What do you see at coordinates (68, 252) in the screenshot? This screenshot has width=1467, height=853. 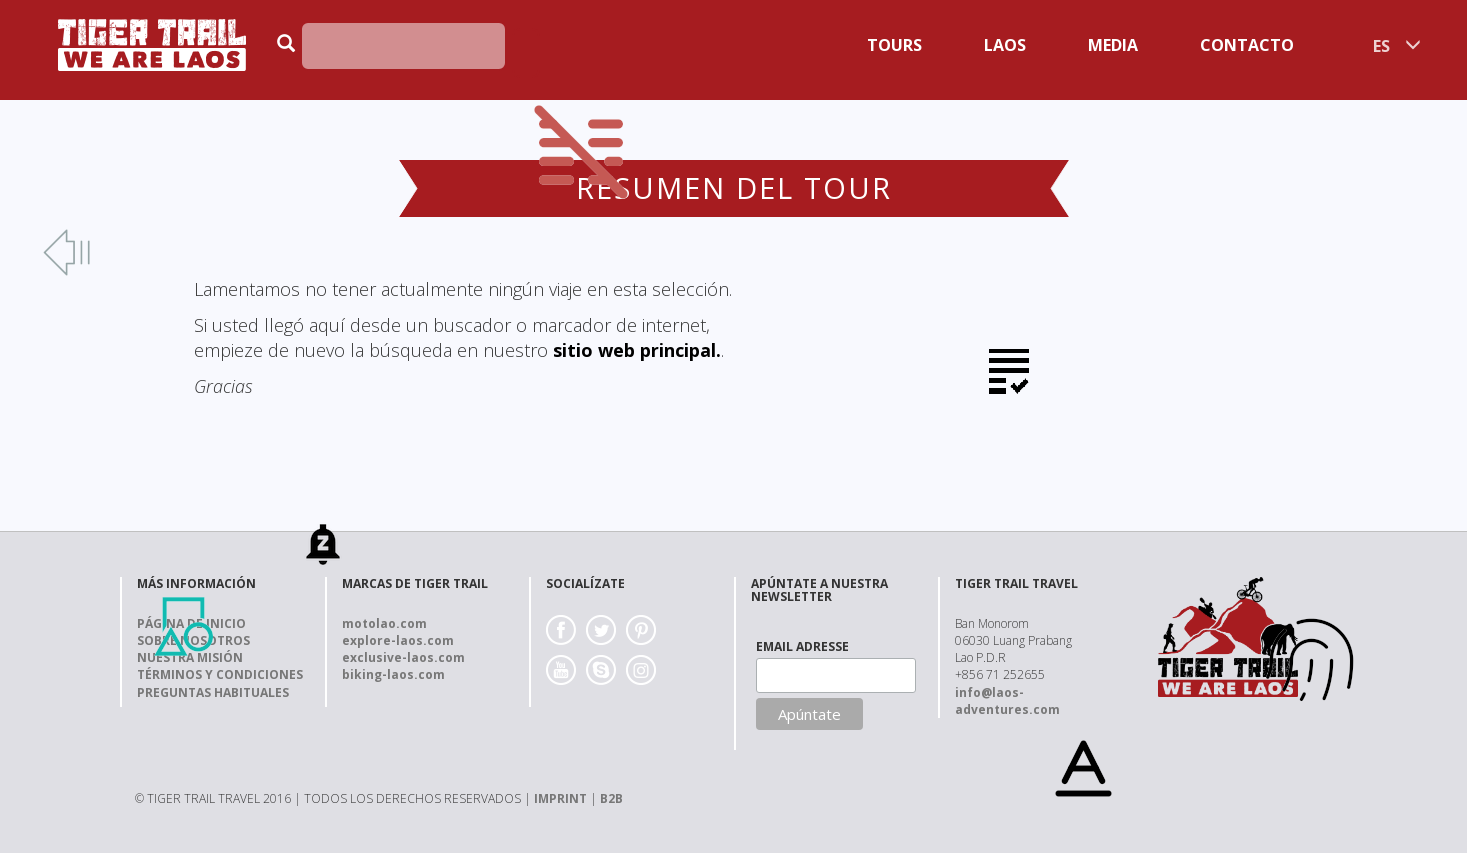 I see `skip to previous track or beginning` at bounding box center [68, 252].